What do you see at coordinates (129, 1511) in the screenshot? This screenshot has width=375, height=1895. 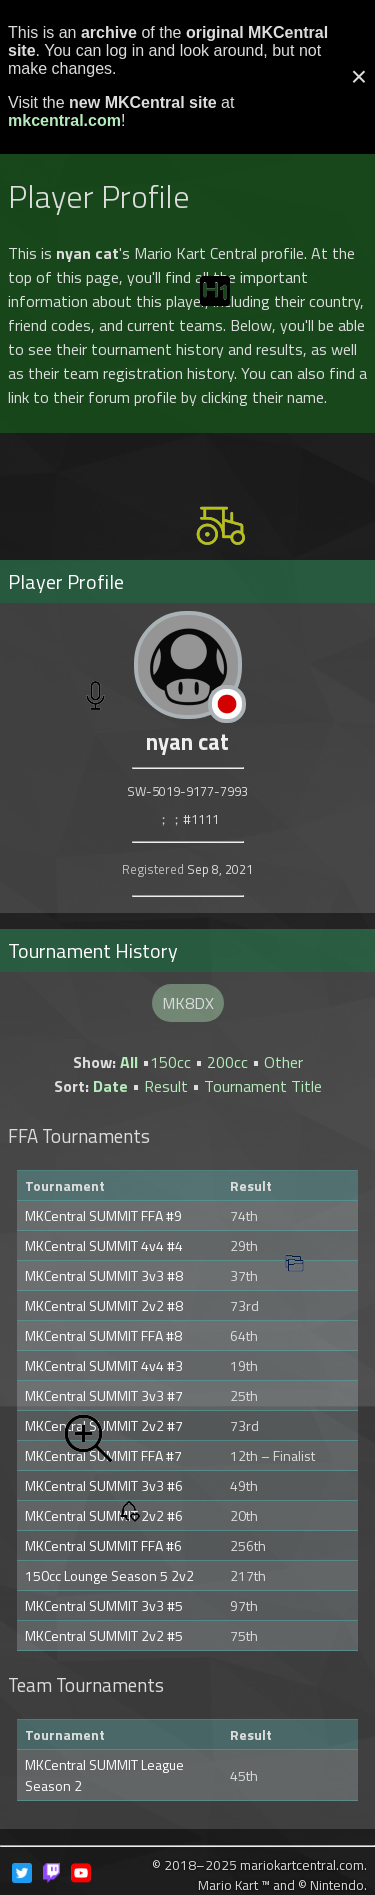 I see `notifications from favorites or loved ones` at bounding box center [129, 1511].